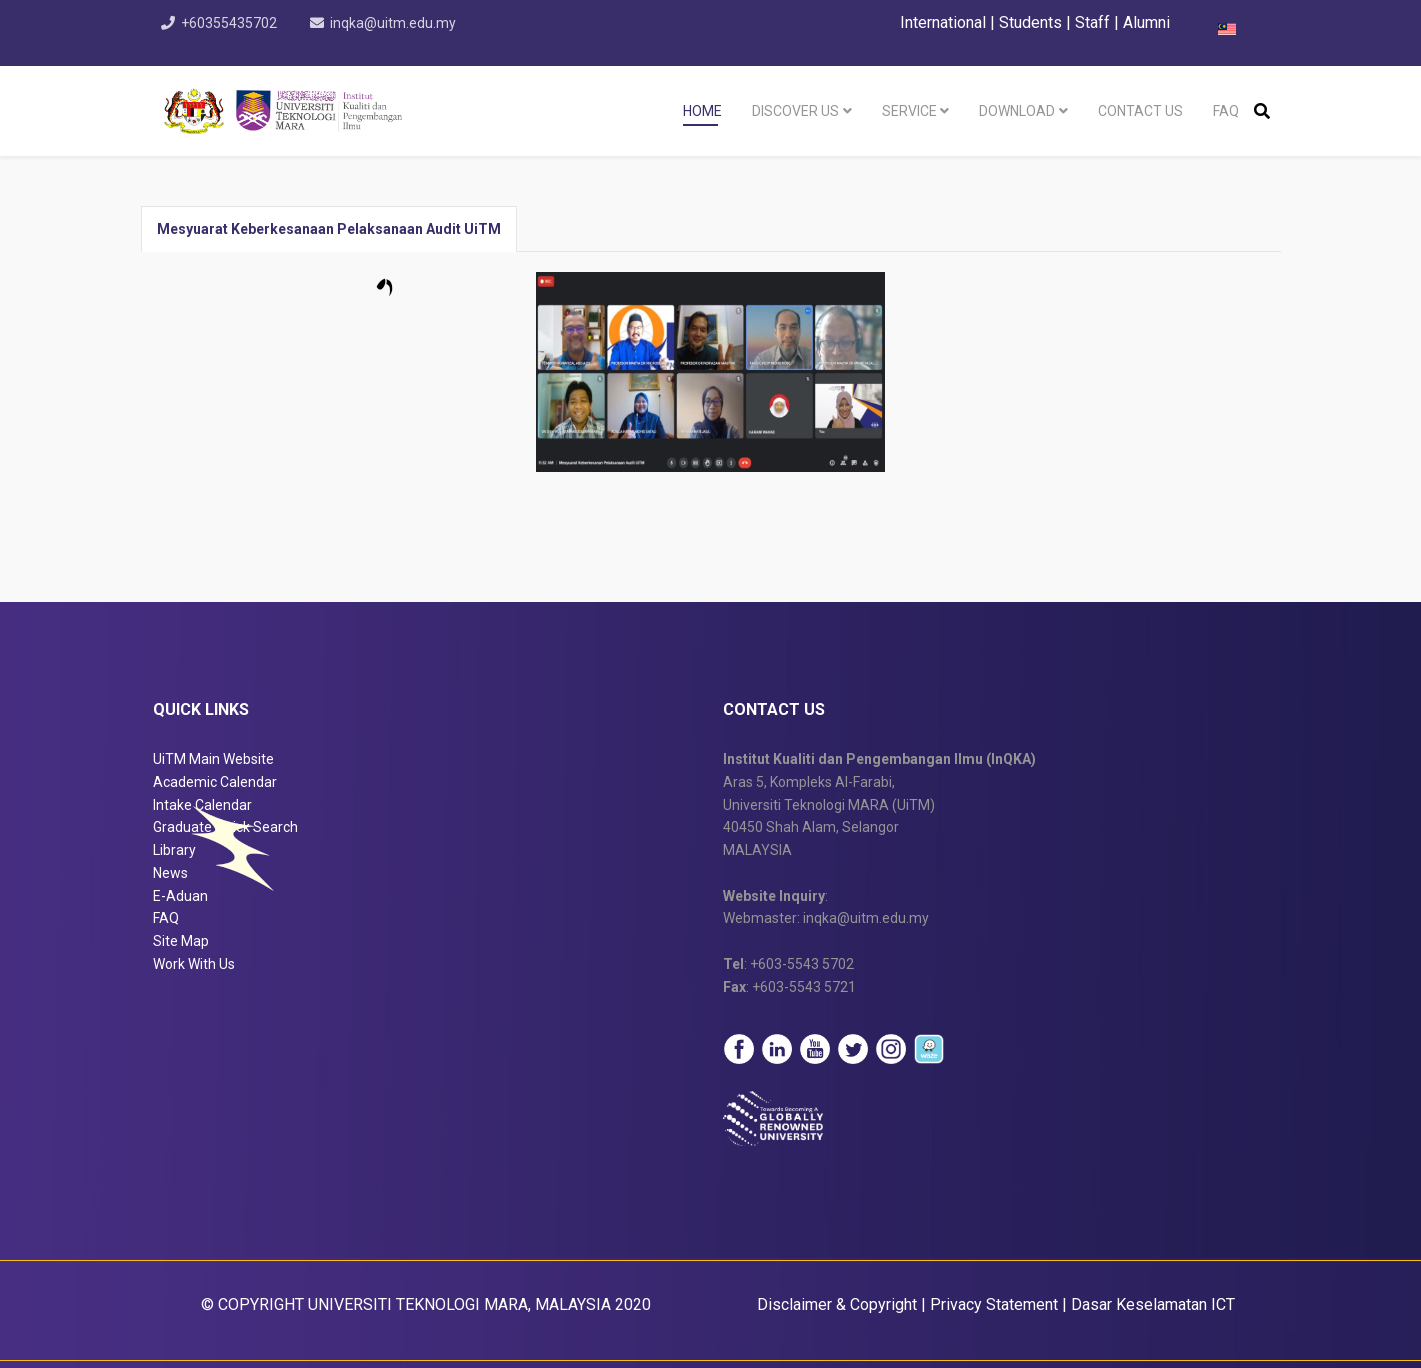 The height and width of the screenshot is (1368, 1421). What do you see at coordinates (384, 287) in the screenshot?
I see `indicates a claw attack or grab ability in a game` at bounding box center [384, 287].